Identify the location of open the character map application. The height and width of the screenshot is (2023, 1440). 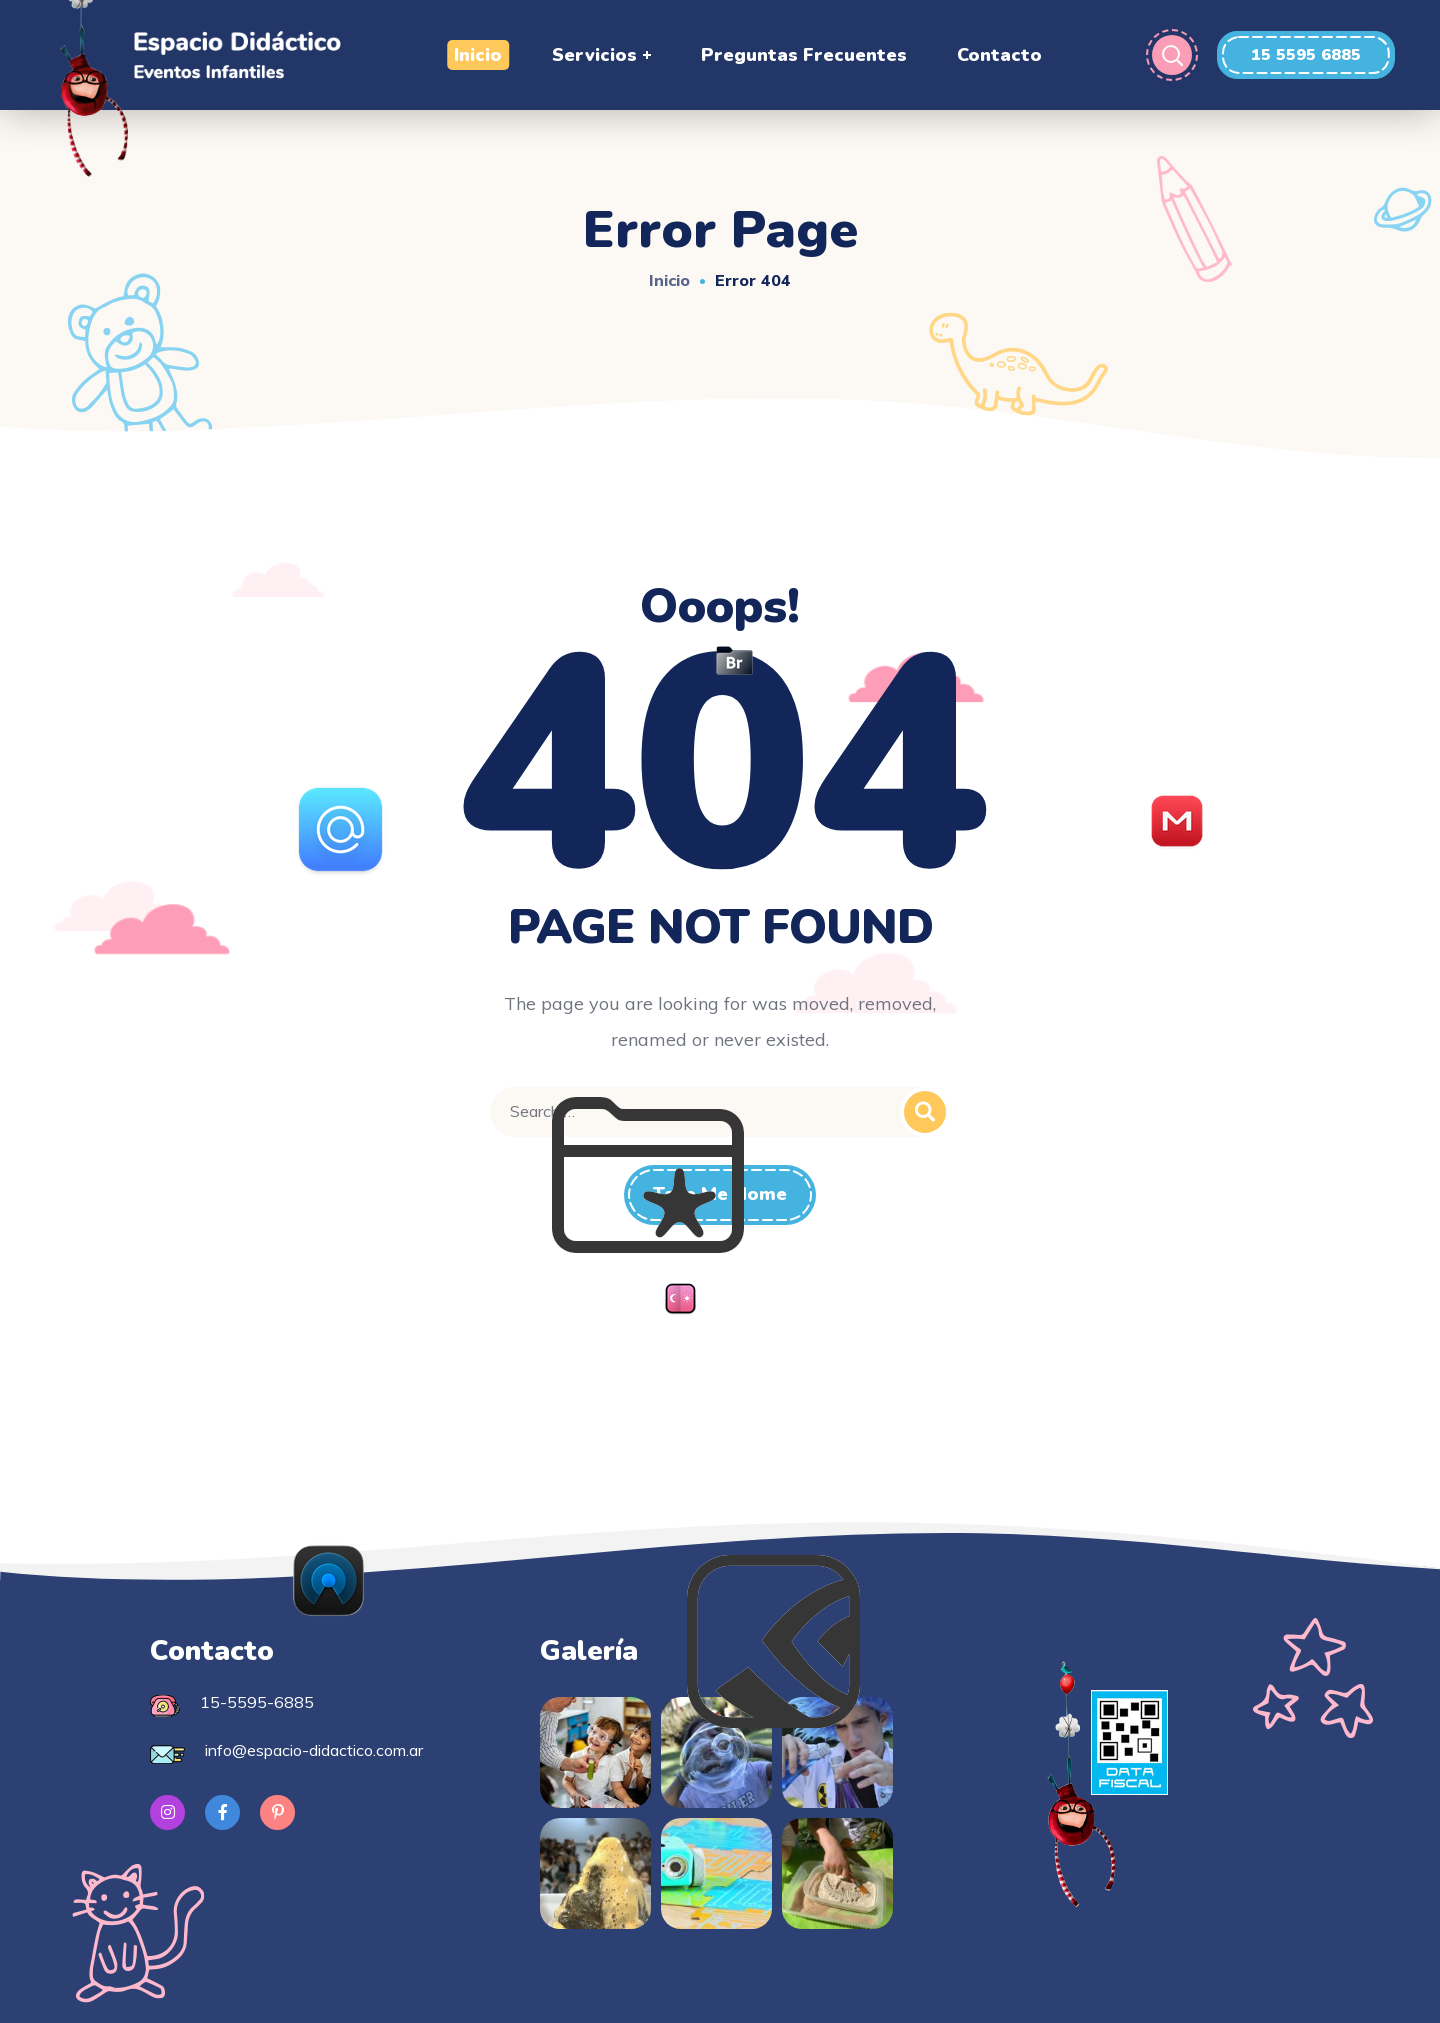
(340, 829).